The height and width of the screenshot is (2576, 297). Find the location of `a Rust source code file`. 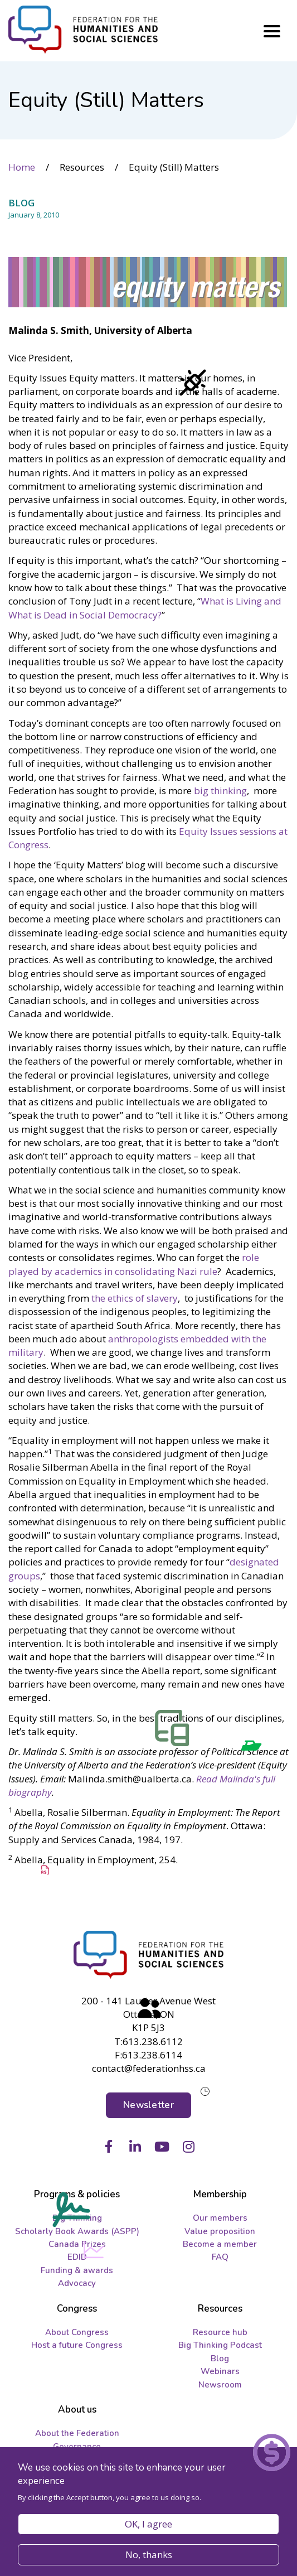

a Rust source code file is located at coordinates (45, 1870).